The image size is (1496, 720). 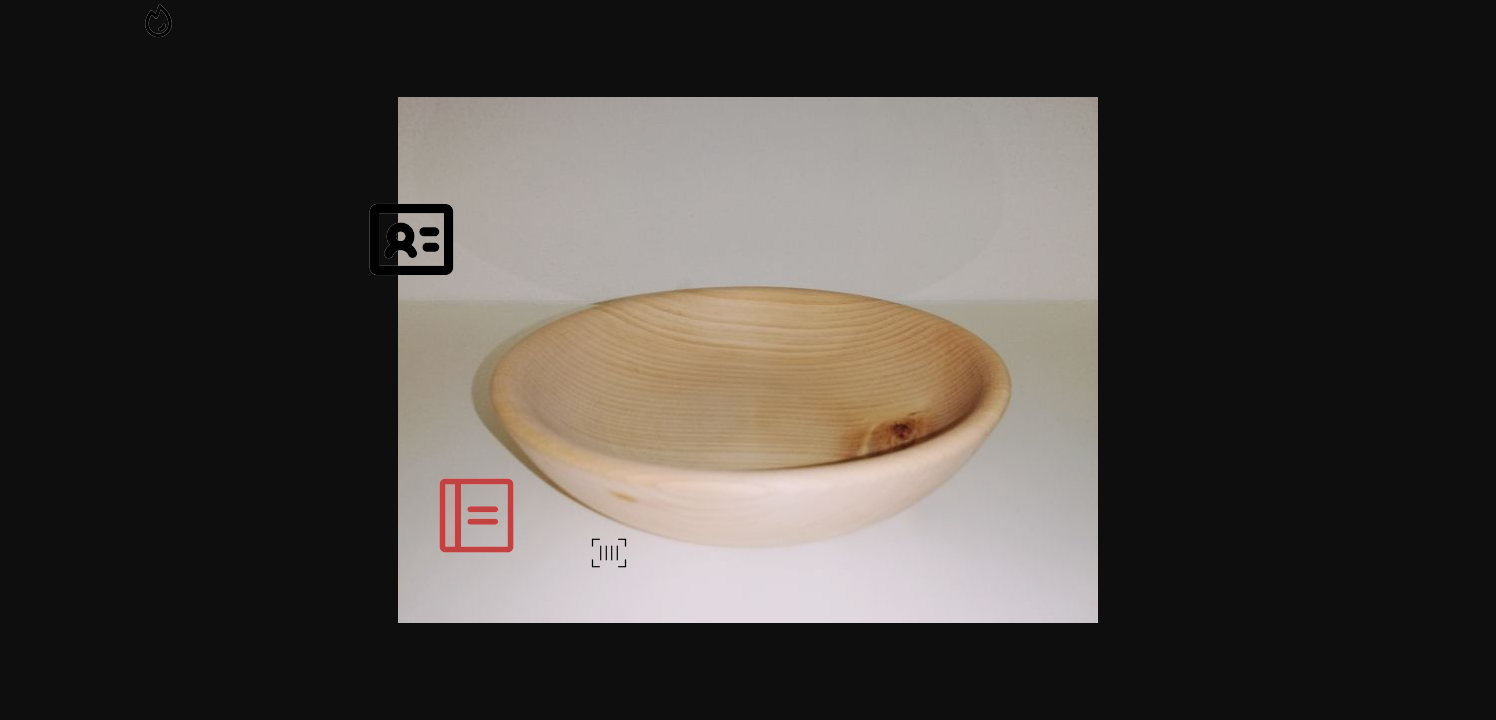 What do you see at coordinates (609, 553) in the screenshot?
I see `scan a barcode` at bounding box center [609, 553].